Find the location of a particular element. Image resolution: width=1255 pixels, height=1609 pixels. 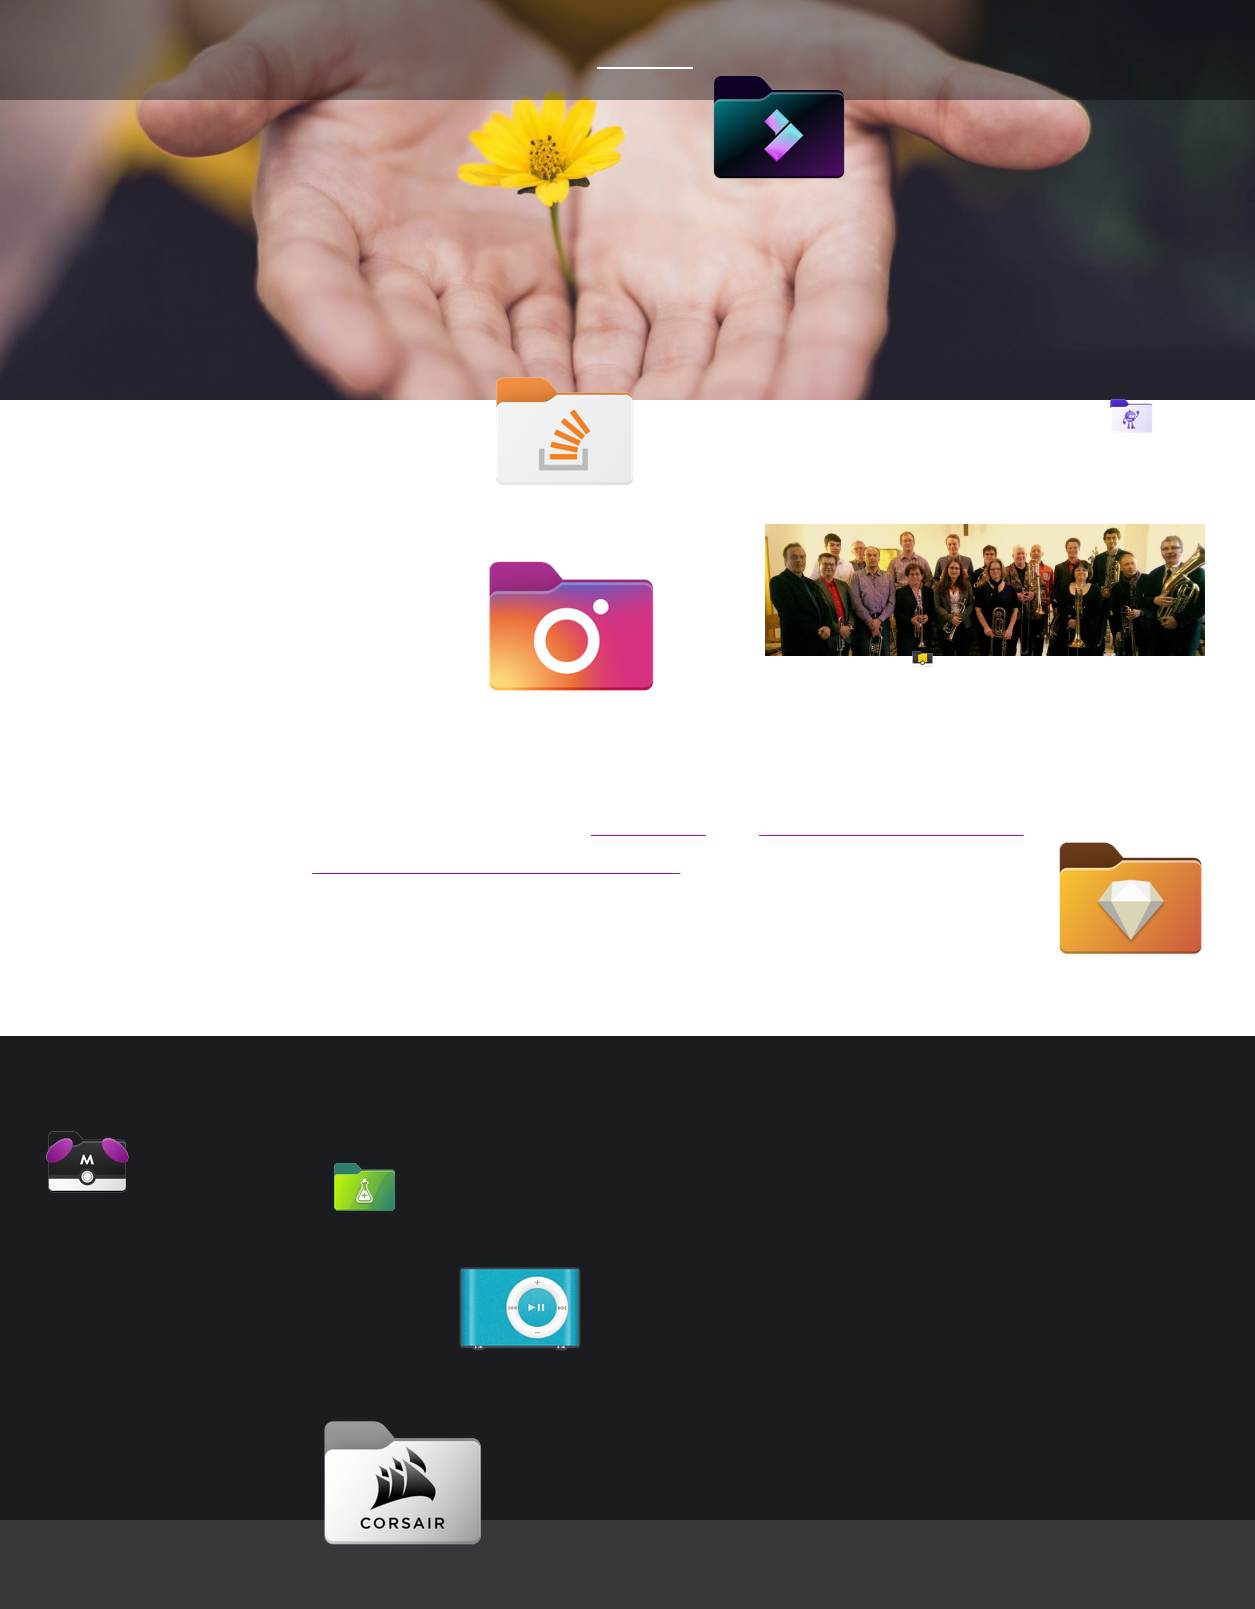

open sketch app project files is located at coordinates (1130, 902).